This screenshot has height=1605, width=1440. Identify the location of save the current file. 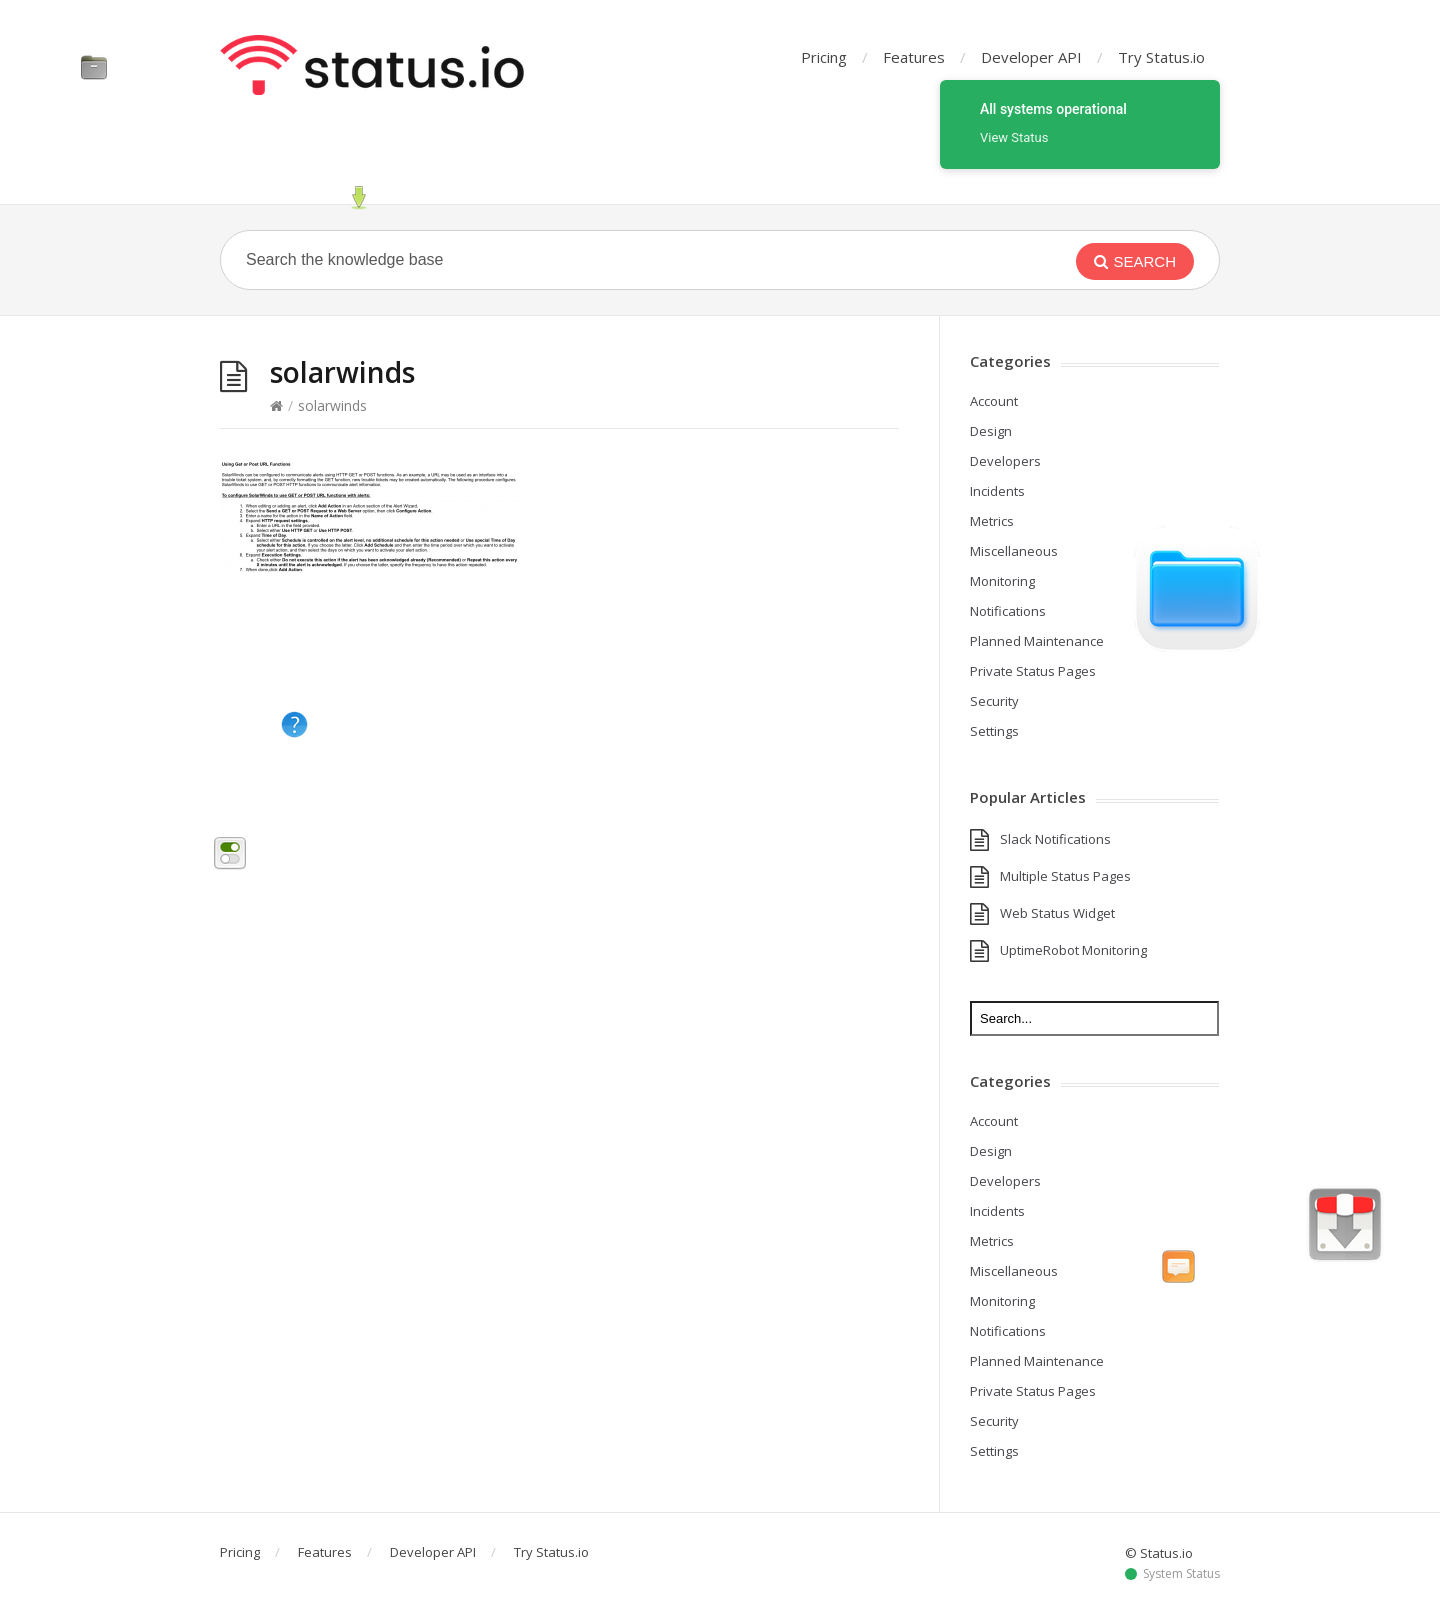
(359, 198).